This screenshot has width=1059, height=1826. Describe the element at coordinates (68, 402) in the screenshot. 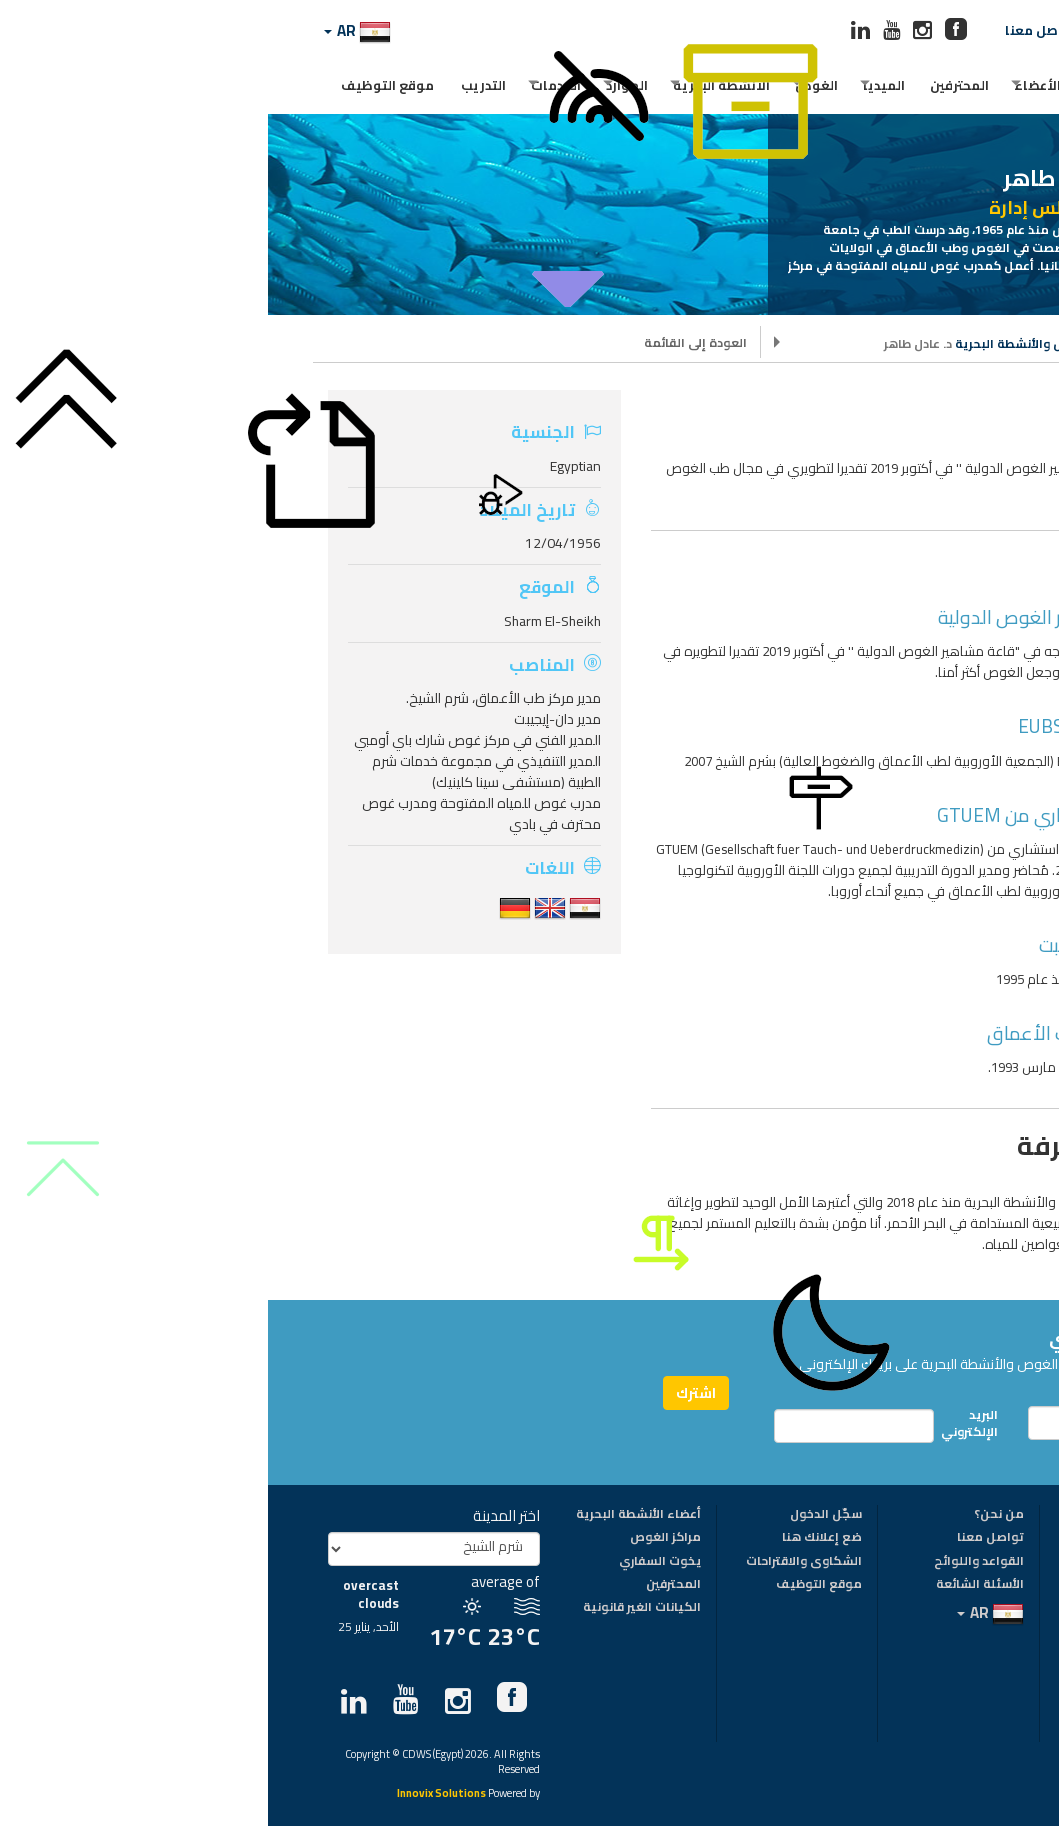

I see `collapse code section above` at that location.